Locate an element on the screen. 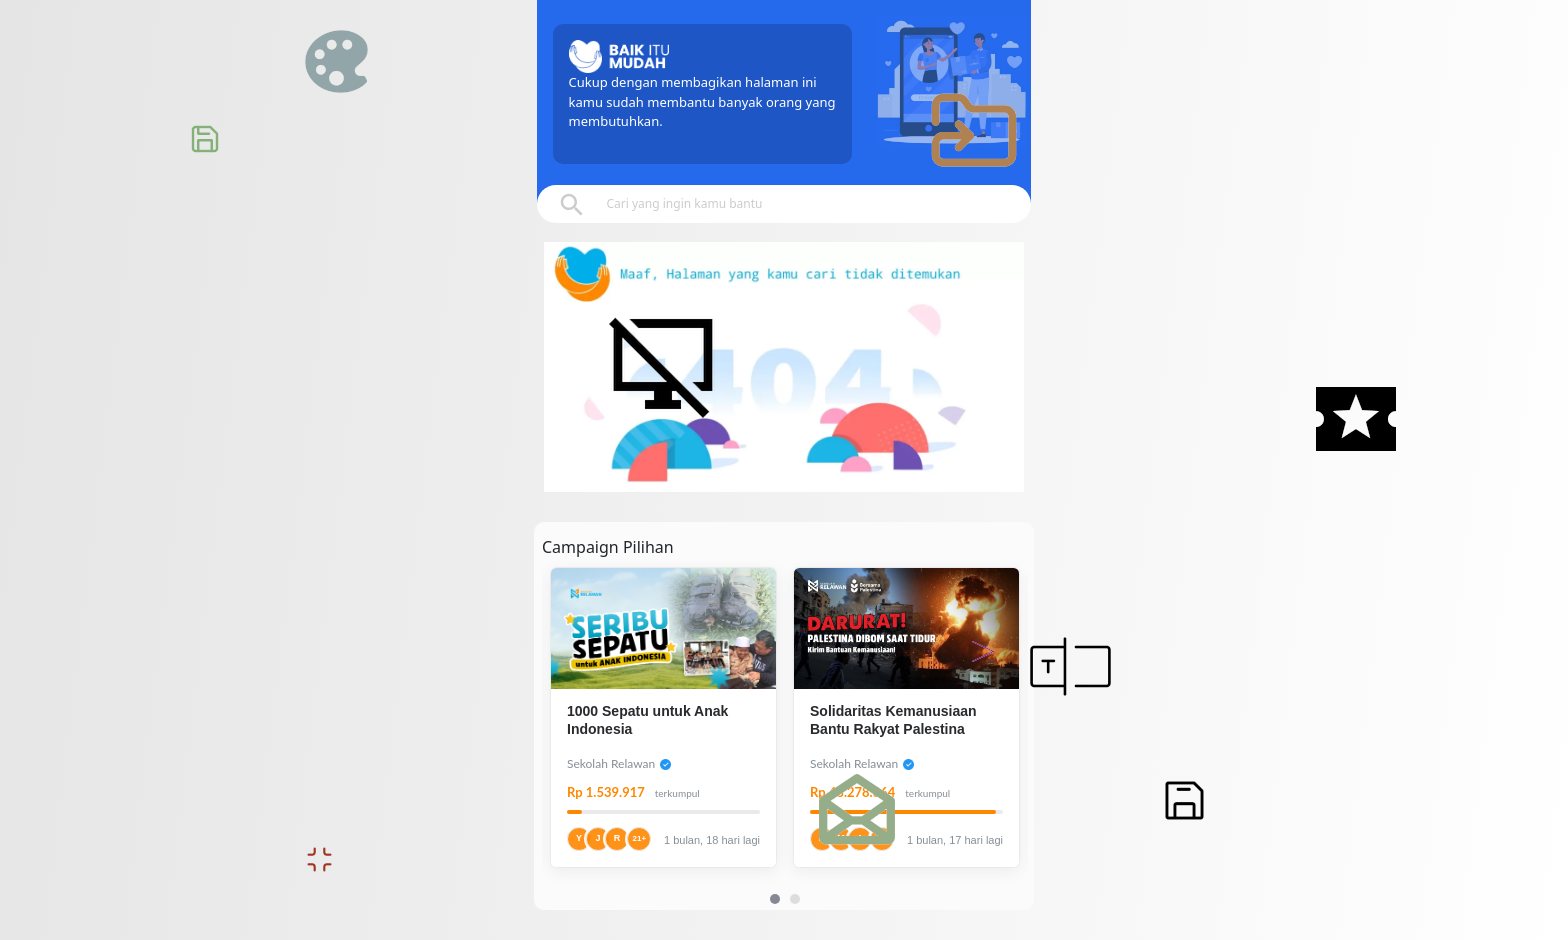 The image size is (1568, 940). enter text in a form field is located at coordinates (1070, 666).